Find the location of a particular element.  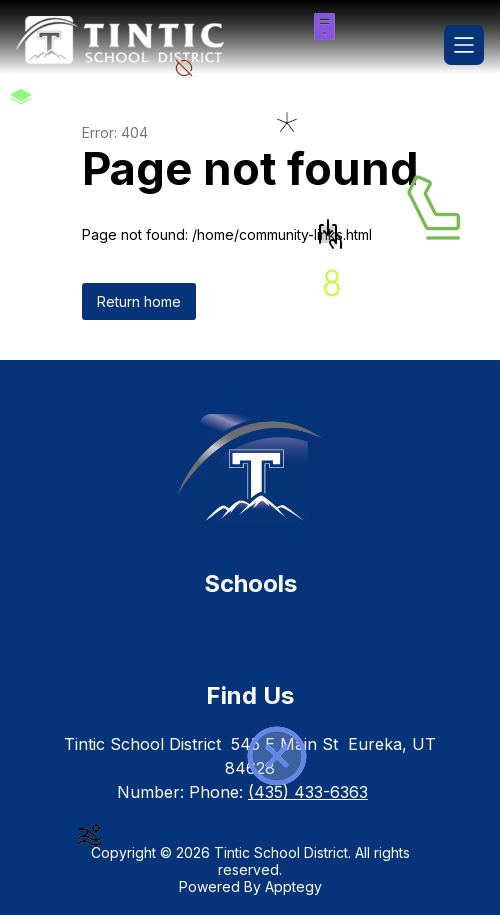

access swimming or aquatic activities is located at coordinates (90, 835).